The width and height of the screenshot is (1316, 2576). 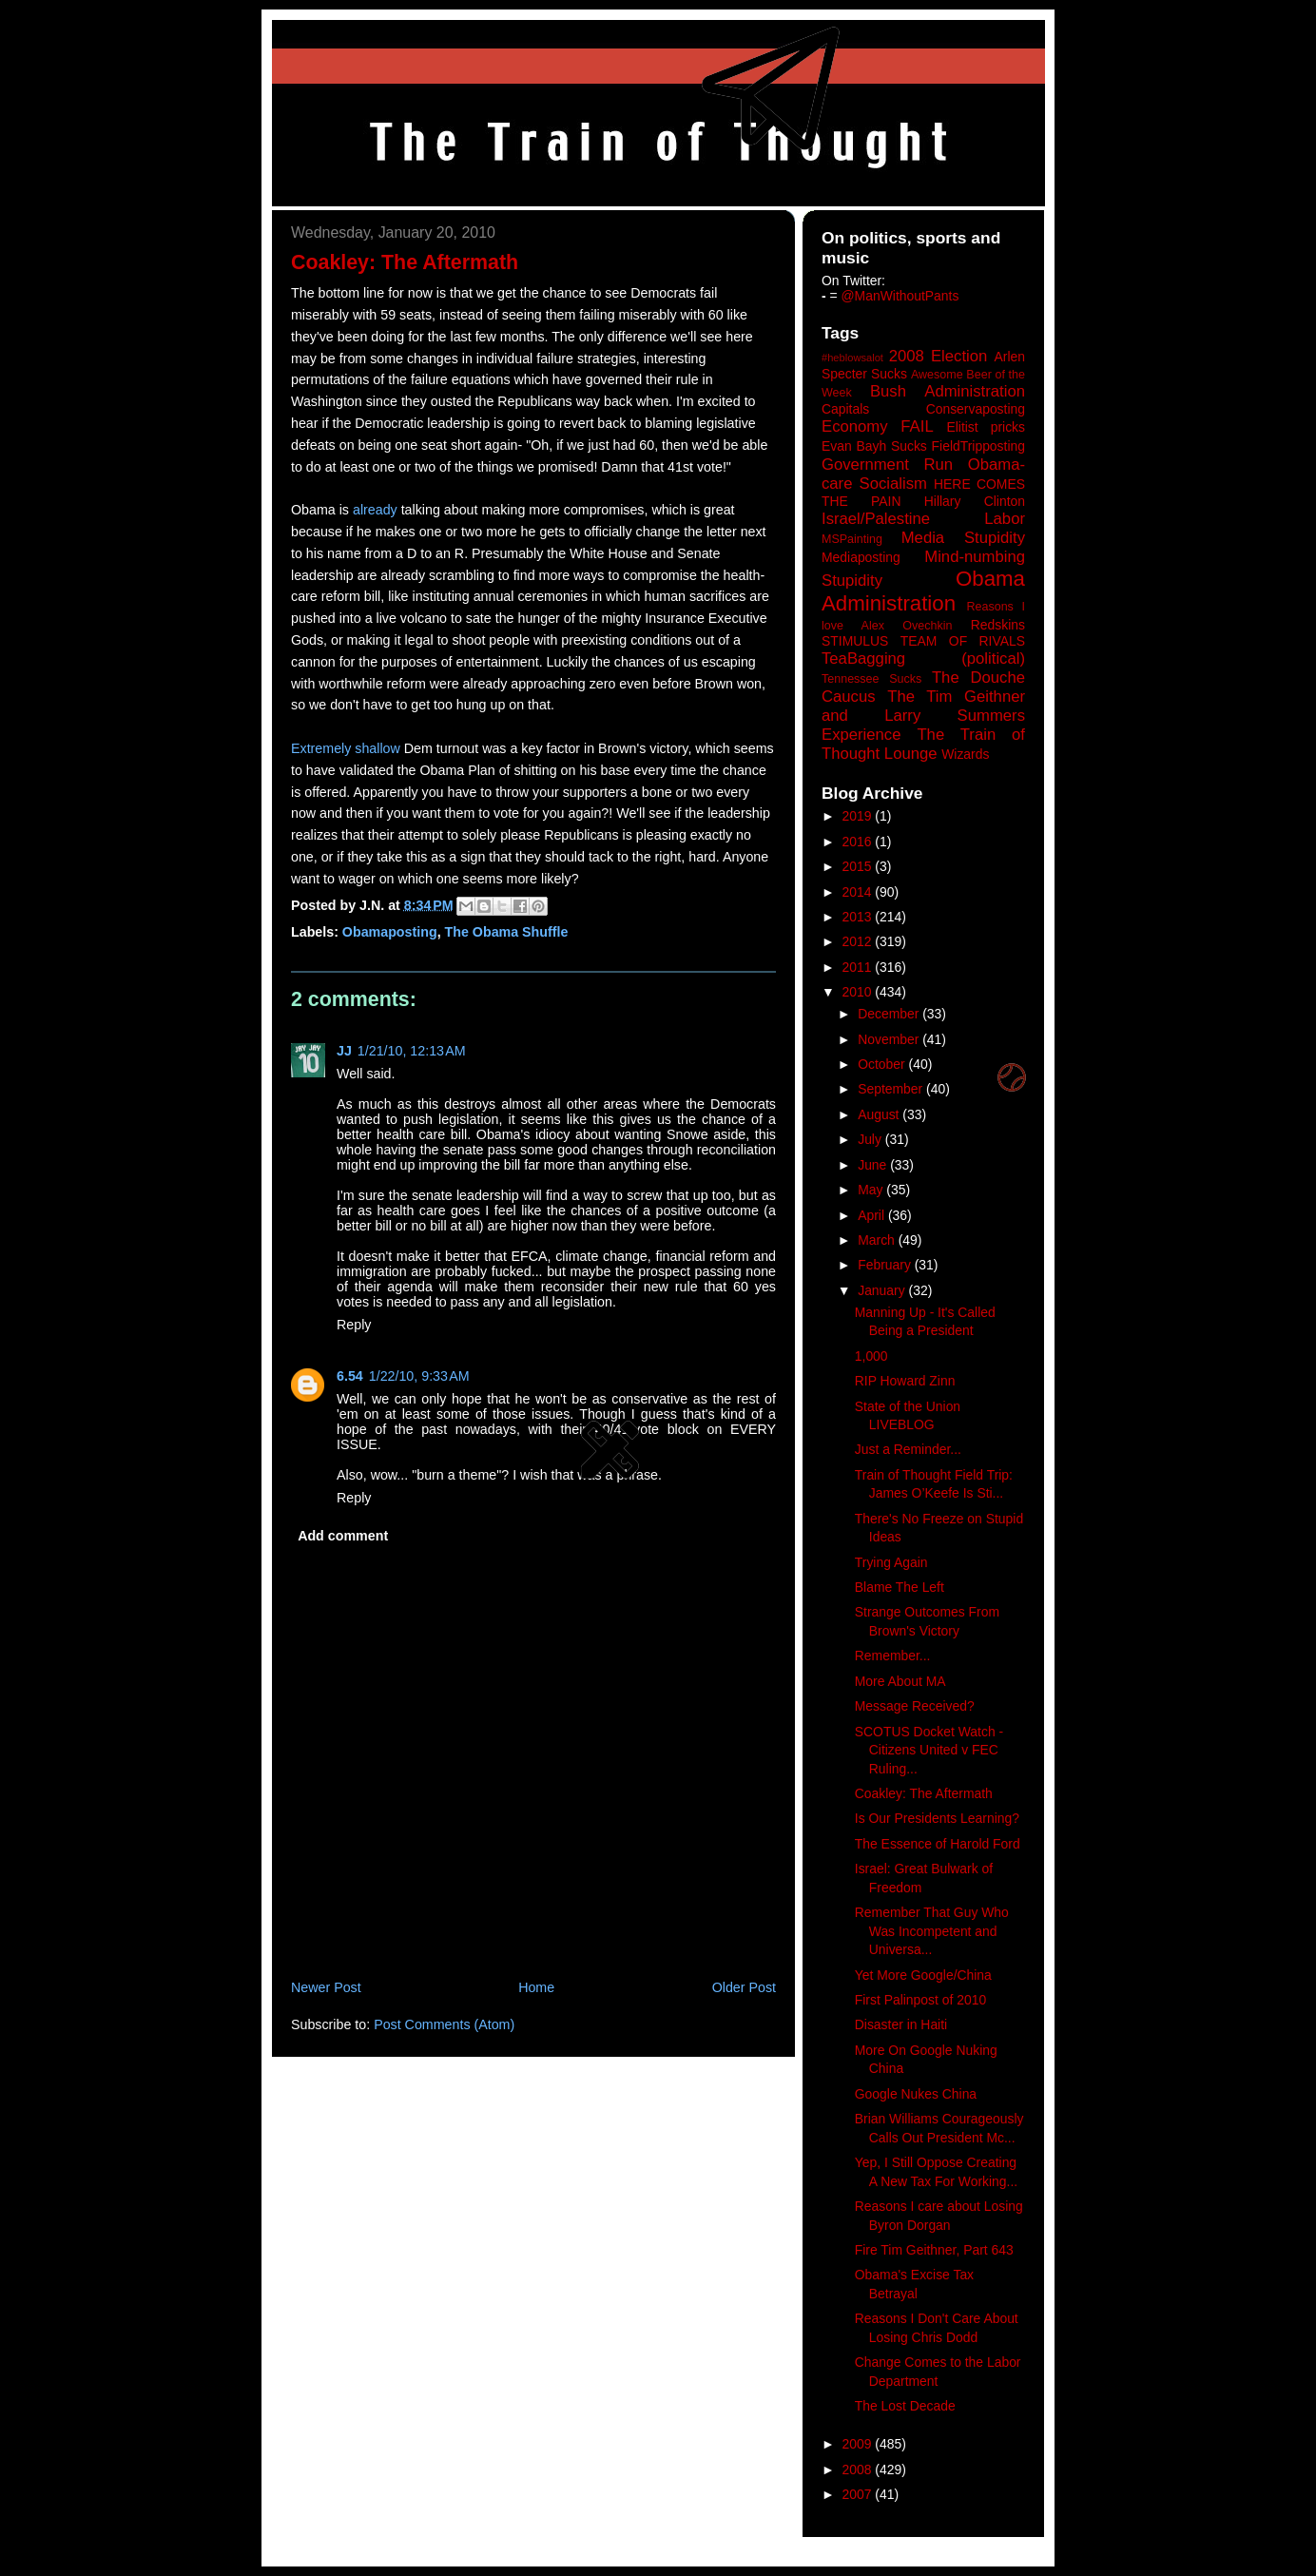 What do you see at coordinates (610, 1449) in the screenshot?
I see `access design tools and services` at bounding box center [610, 1449].